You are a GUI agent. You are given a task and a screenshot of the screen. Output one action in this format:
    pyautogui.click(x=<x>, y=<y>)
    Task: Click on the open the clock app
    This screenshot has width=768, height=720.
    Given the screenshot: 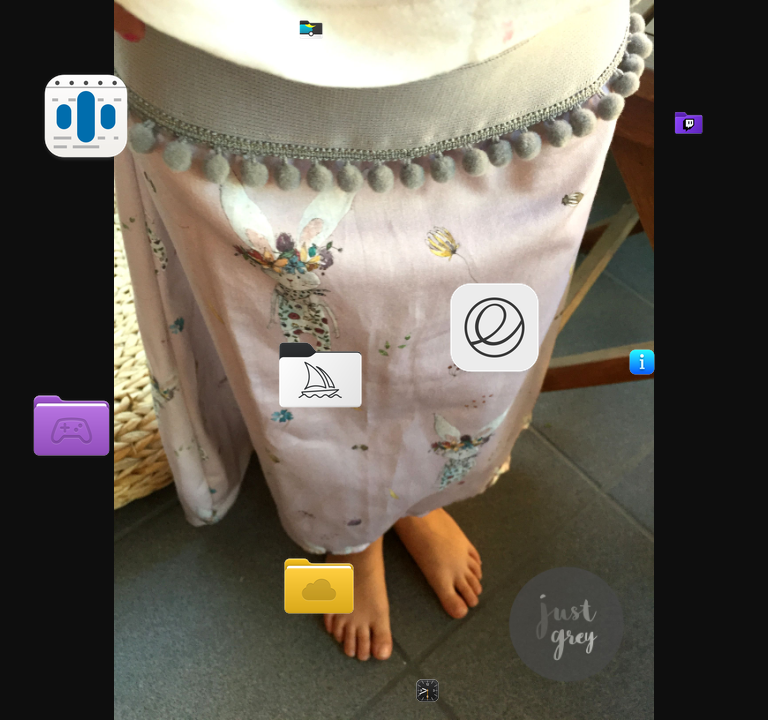 What is the action you would take?
    pyautogui.click(x=427, y=690)
    